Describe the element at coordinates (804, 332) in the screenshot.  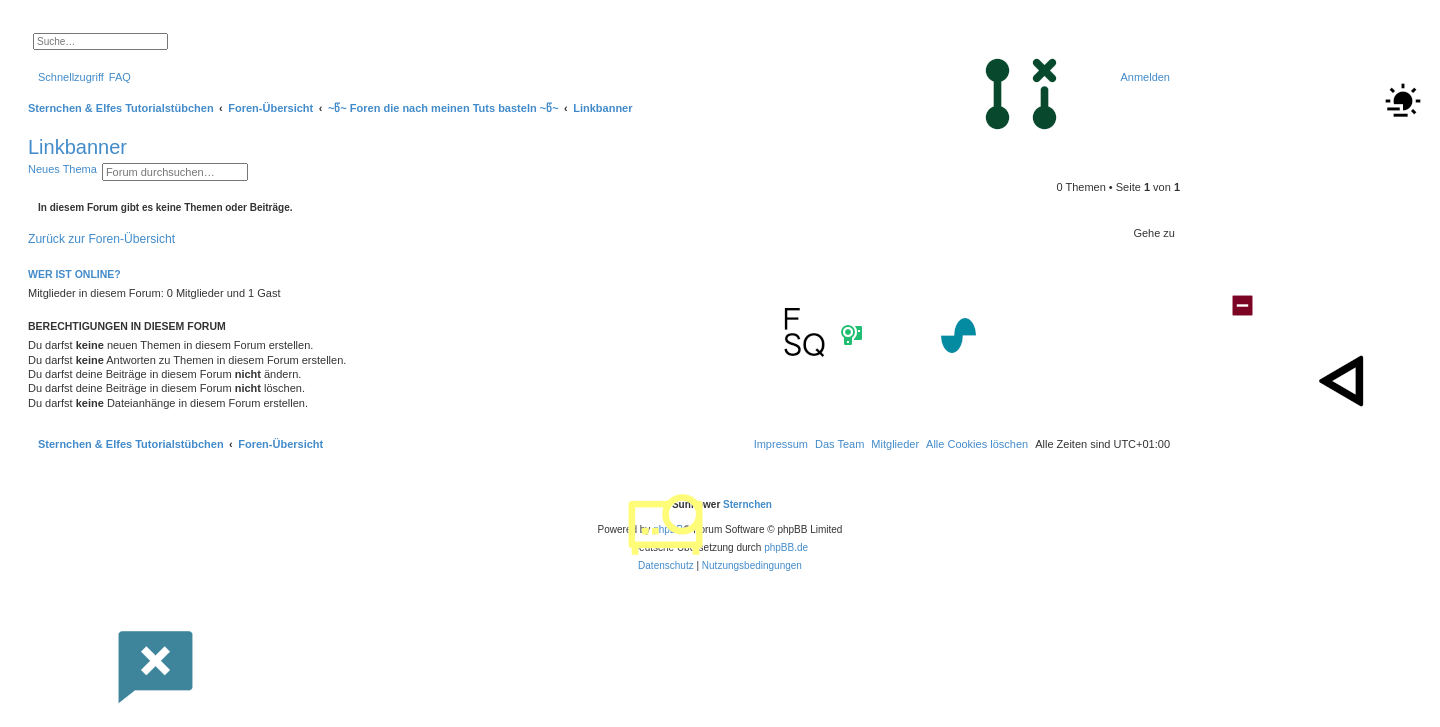
I see `open foursquare app` at that location.